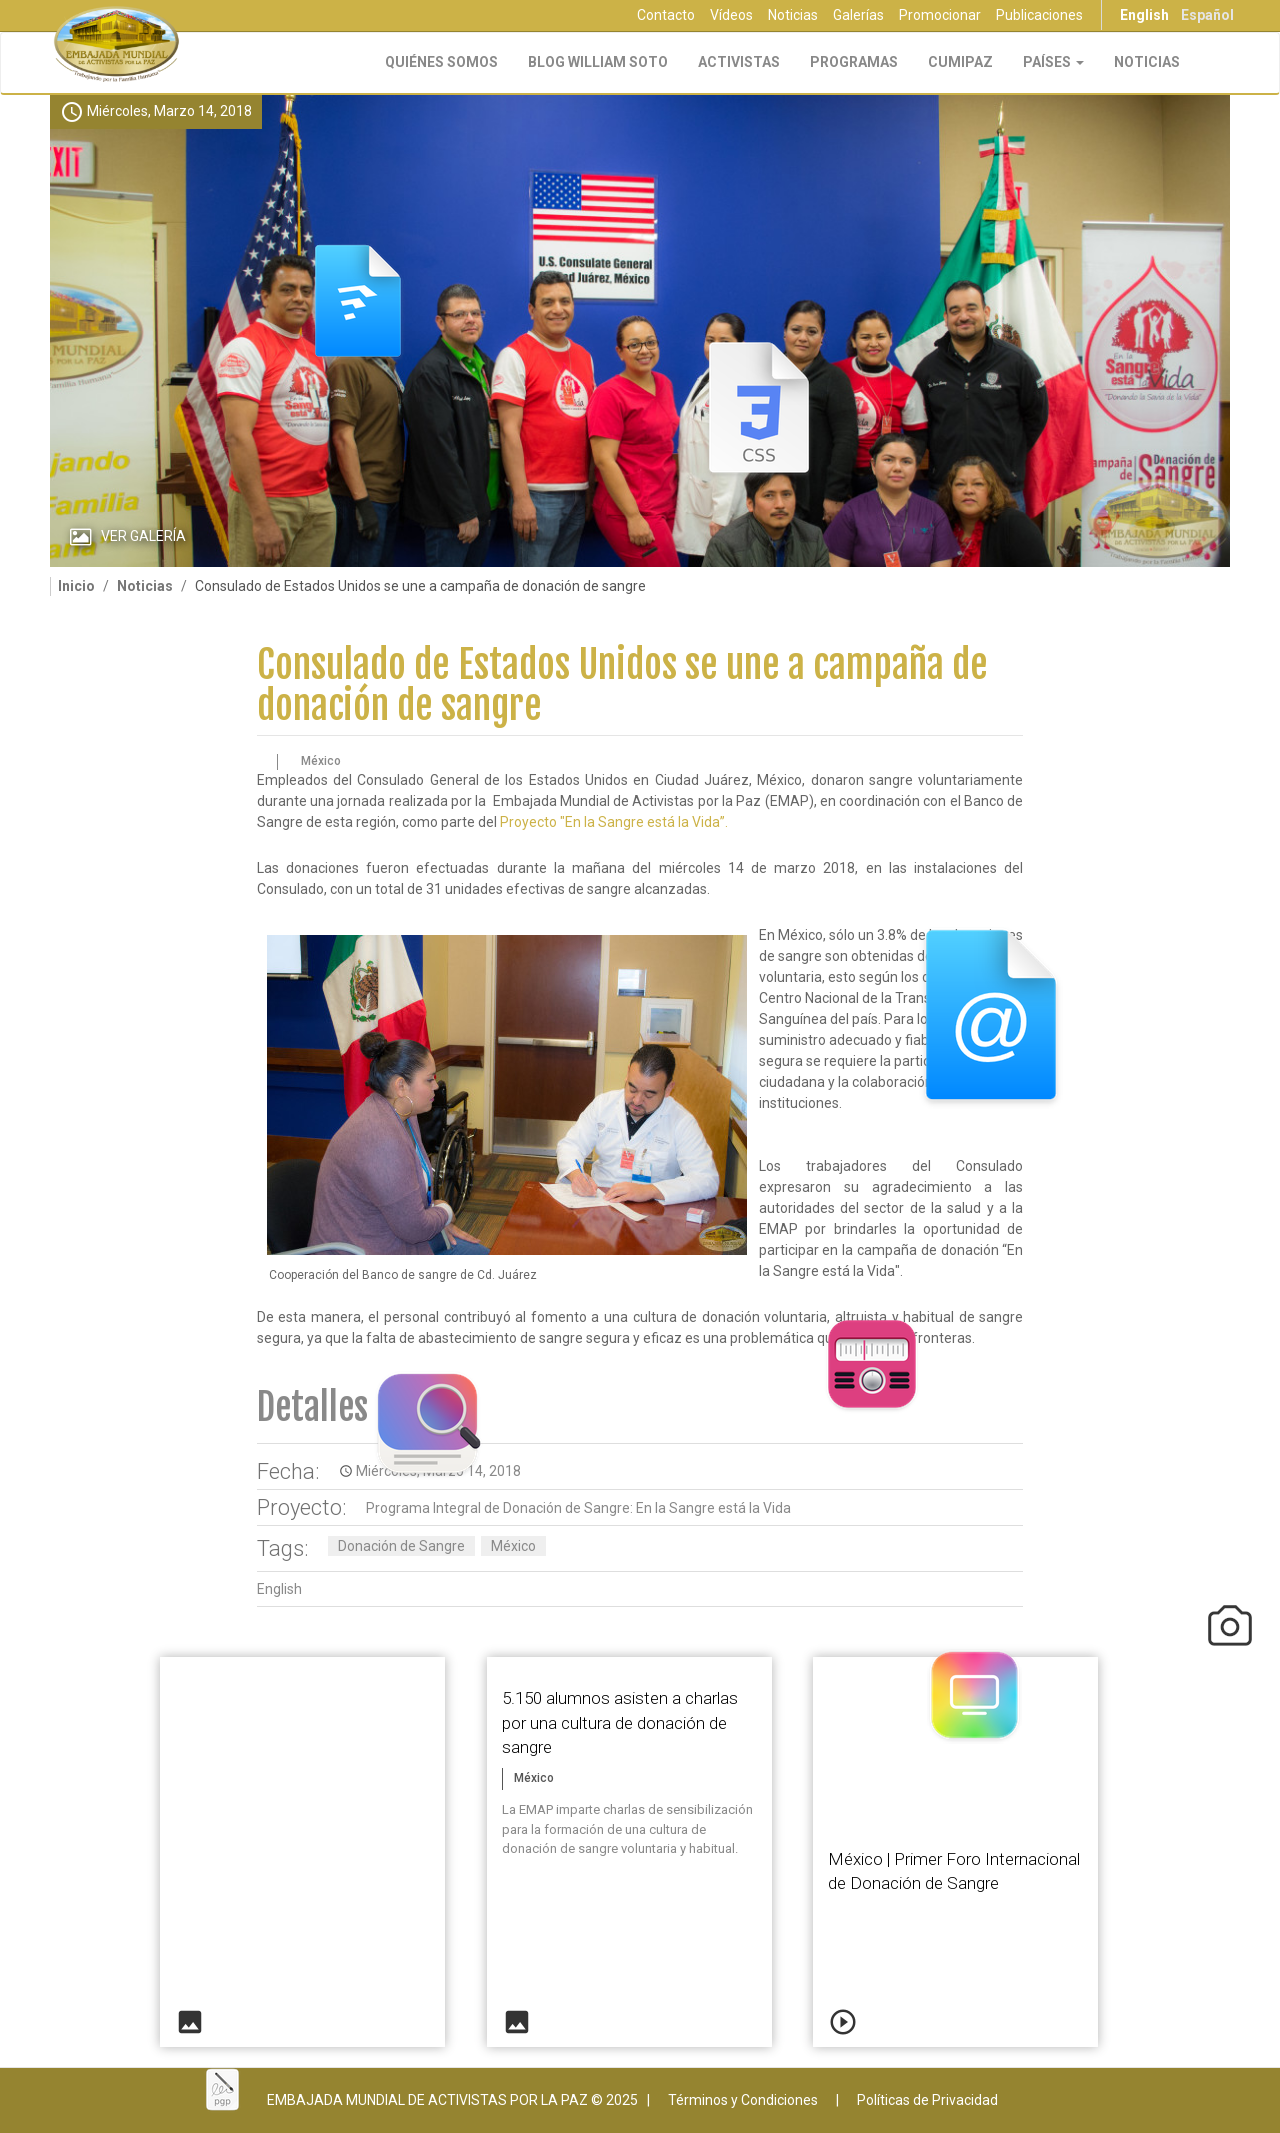 This screenshot has width=1280, height=2133. I want to click on a SketchUp file (.skp) in your file system, so click(358, 303).